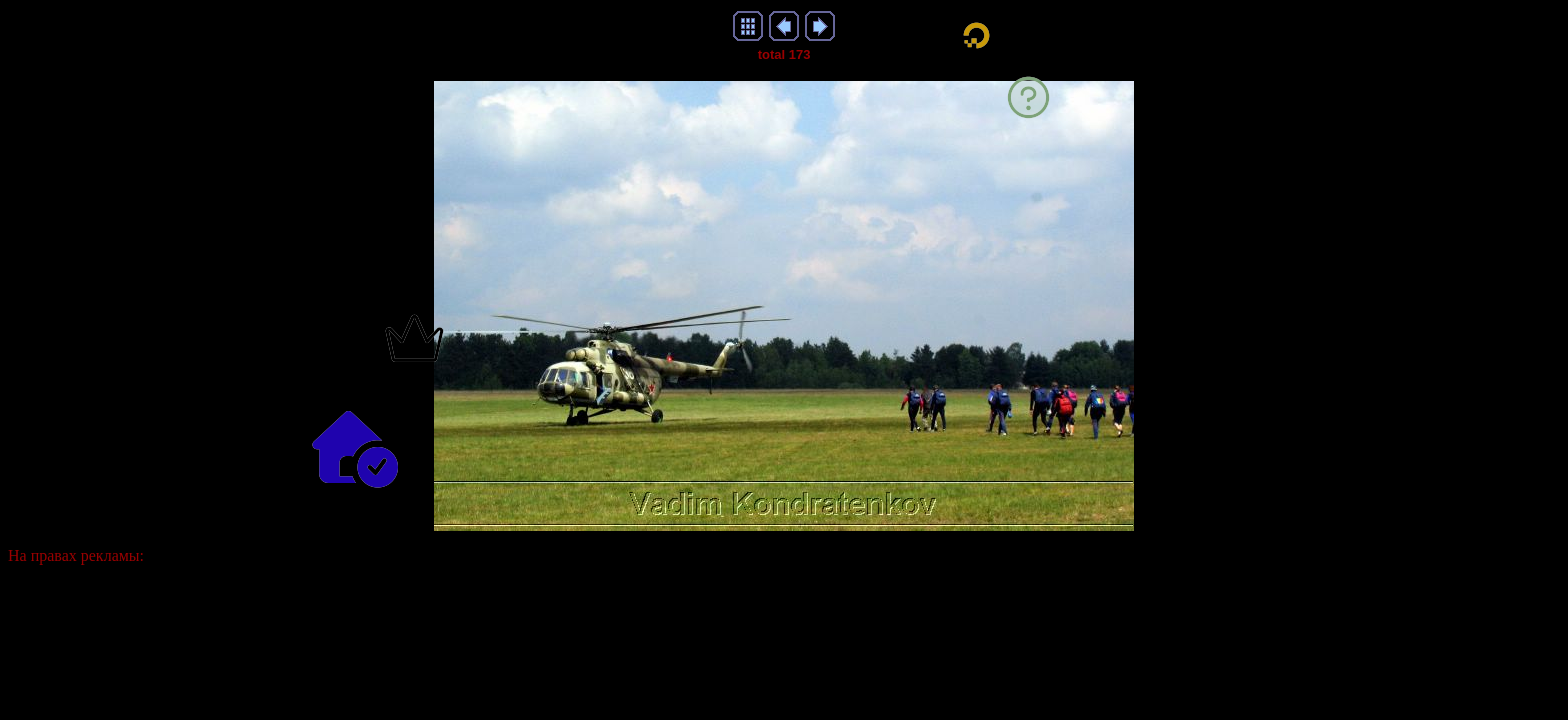 The height and width of the screenshot is (720, 1568). What do you see at coordinates (976, 35) in the screenshot?
I see `DigitalOcean brand logo` at bounding box center [976, 35].